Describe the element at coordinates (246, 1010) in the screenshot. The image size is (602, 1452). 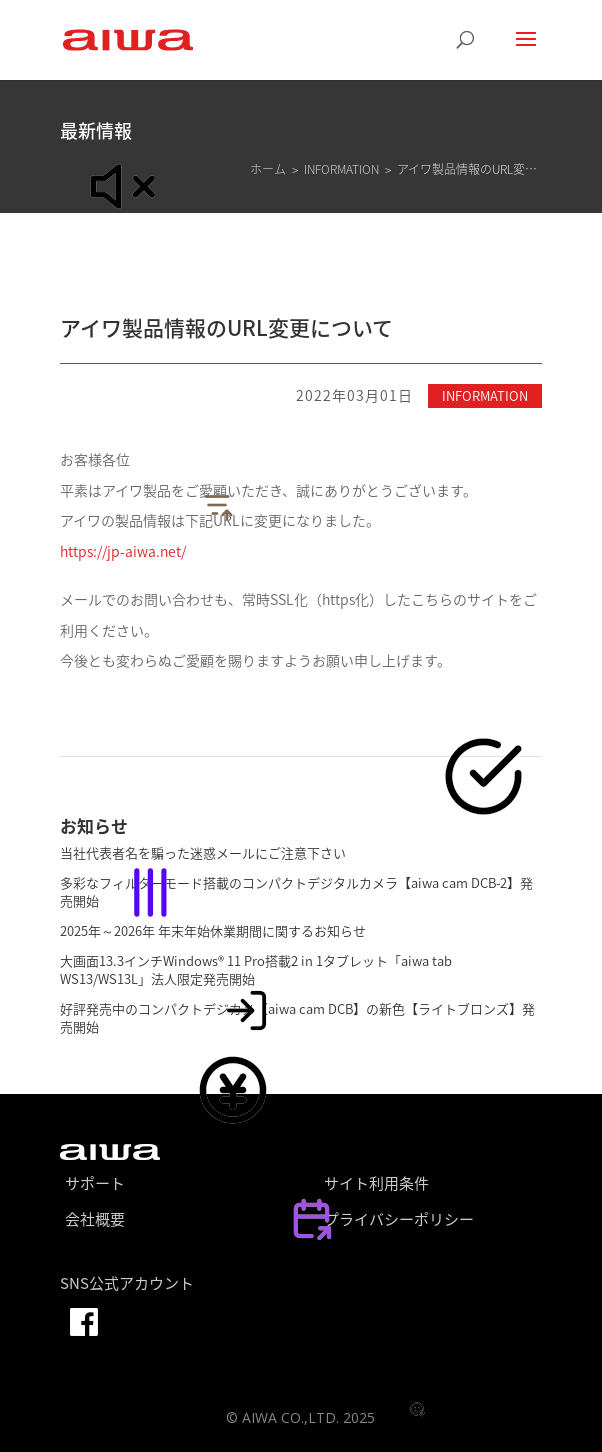
I see `log in to your account` at that location.